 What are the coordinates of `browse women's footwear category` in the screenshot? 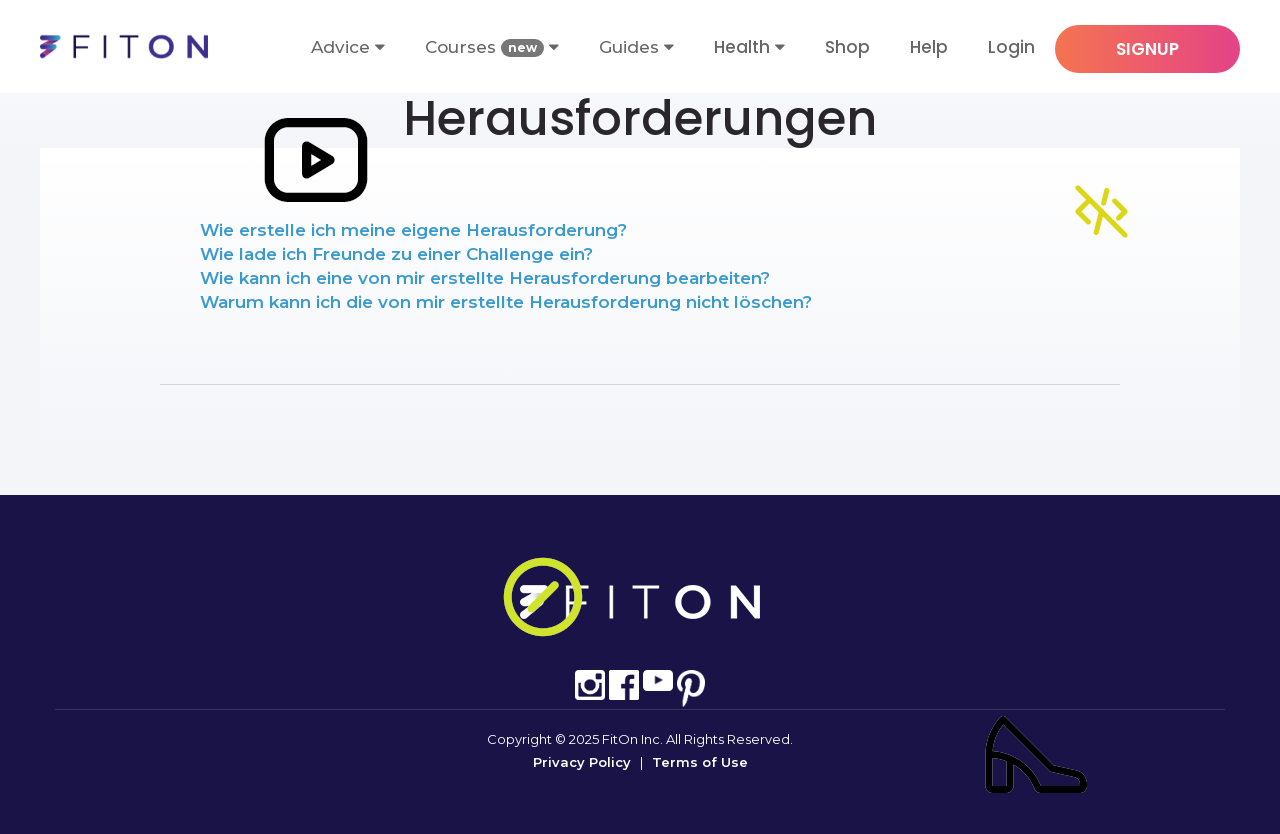 It's located at (1031, 758).